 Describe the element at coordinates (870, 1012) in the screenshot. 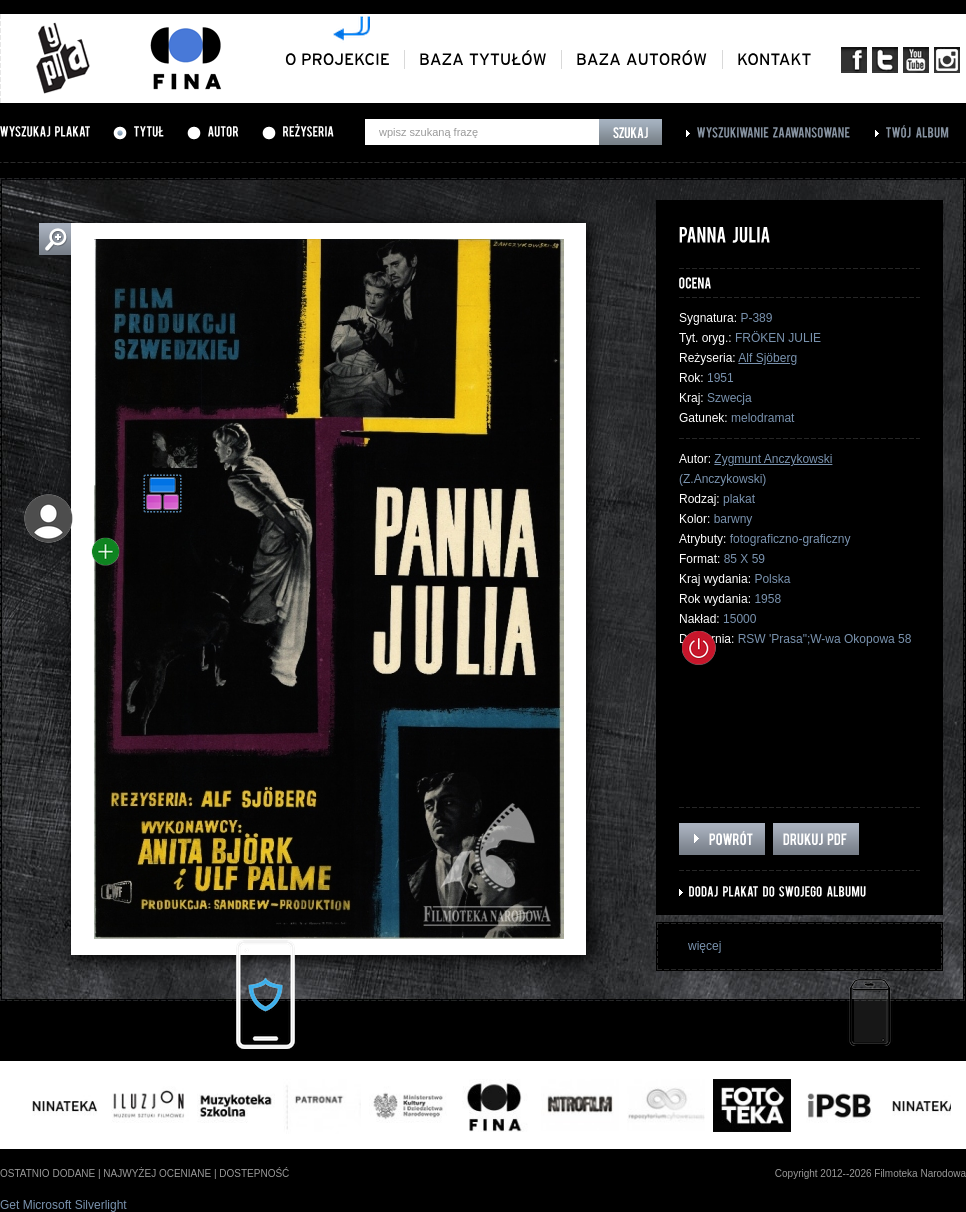

I see `access airport extreme router settings` at that location.